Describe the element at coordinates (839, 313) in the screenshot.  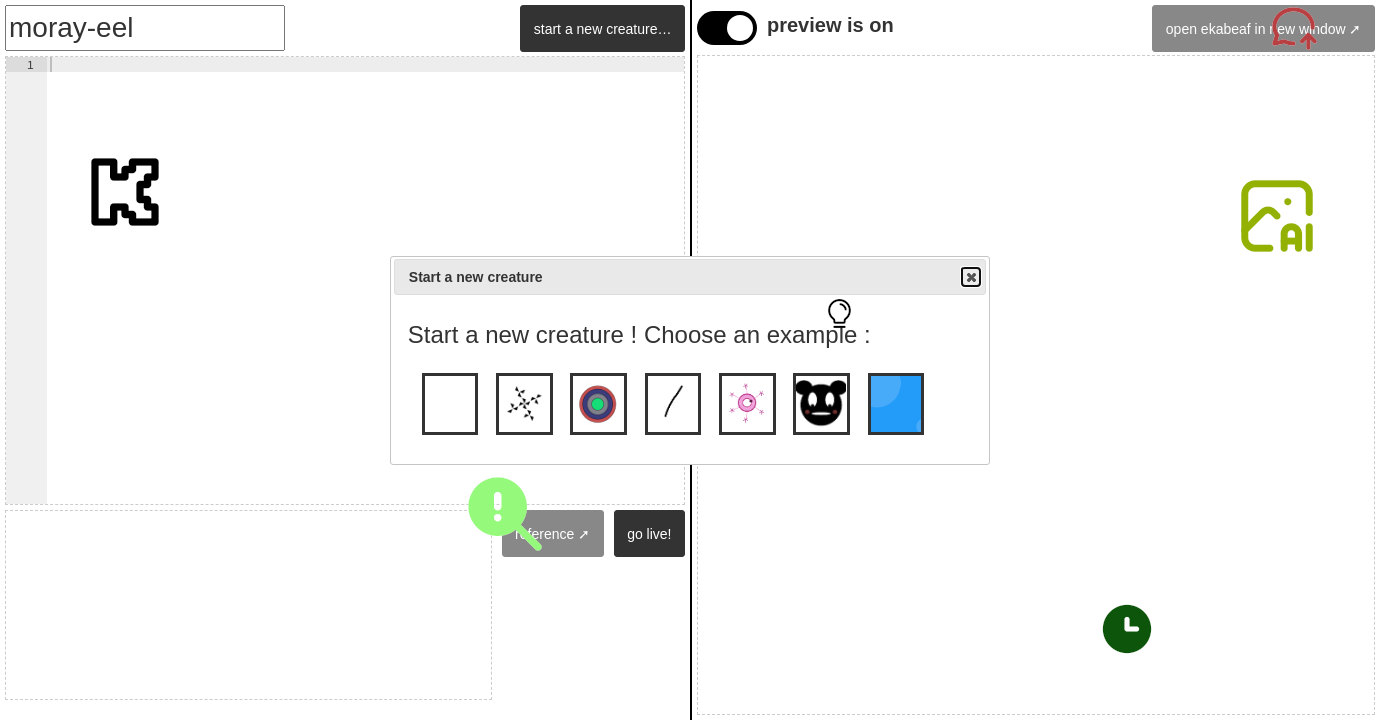
I see `view tips or helpful suggestions` at that location.